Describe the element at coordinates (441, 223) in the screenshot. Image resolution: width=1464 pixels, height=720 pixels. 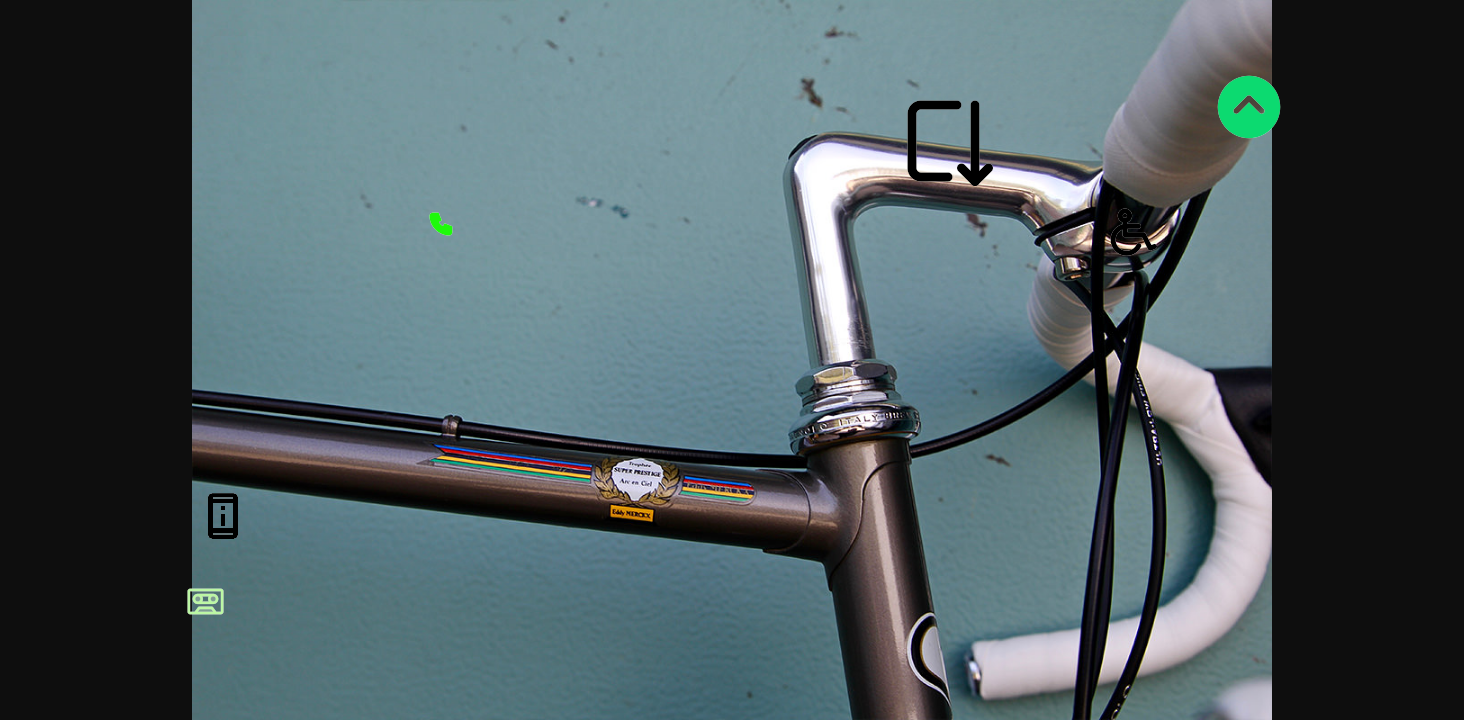
I see `make a phone call` at that location.